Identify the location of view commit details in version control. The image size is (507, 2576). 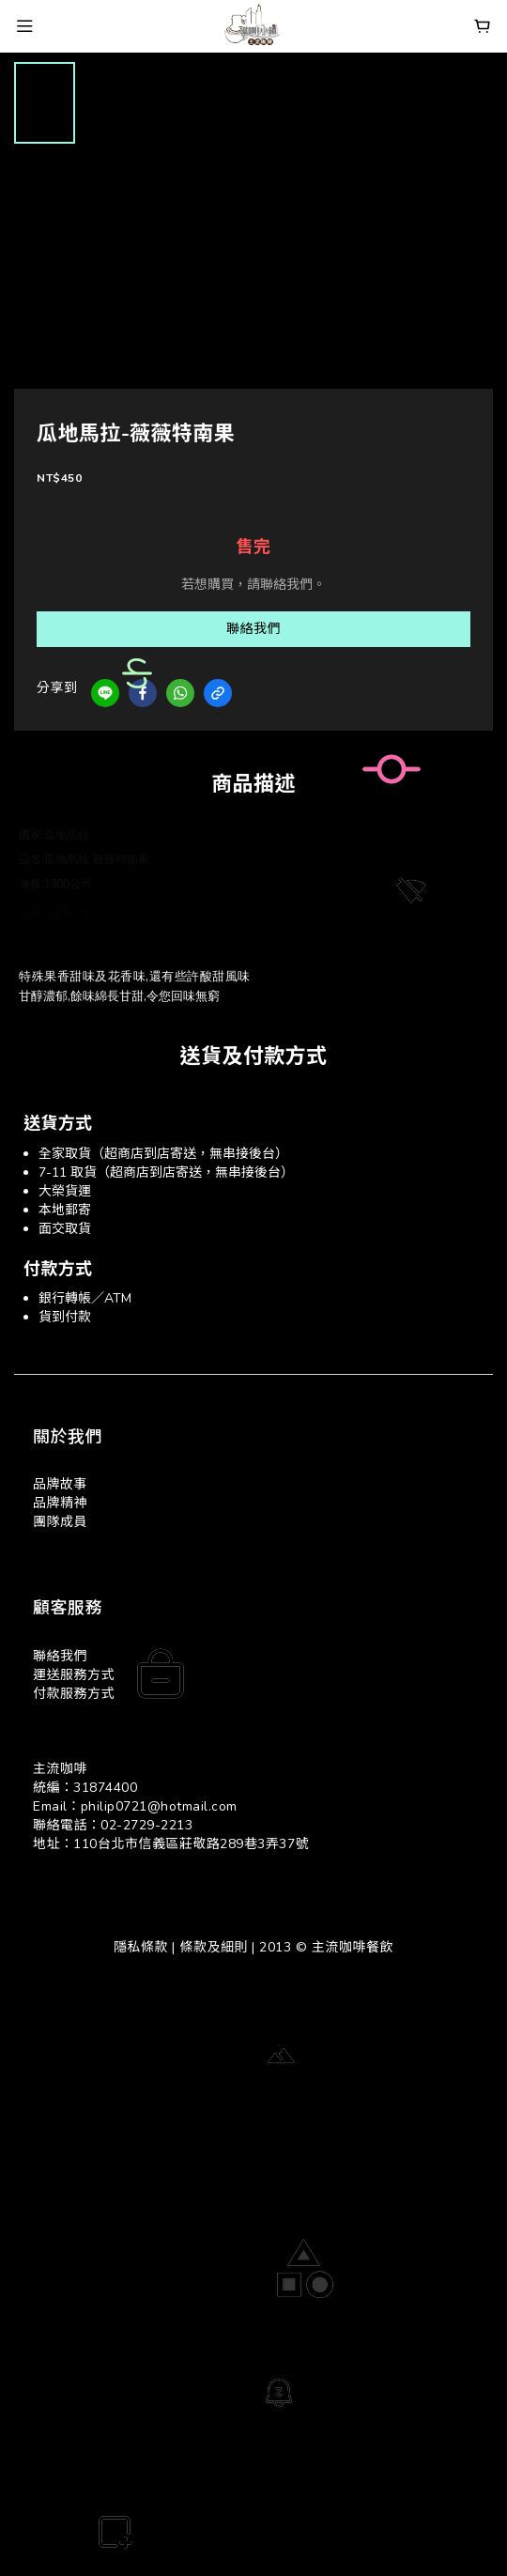
(392, 769).